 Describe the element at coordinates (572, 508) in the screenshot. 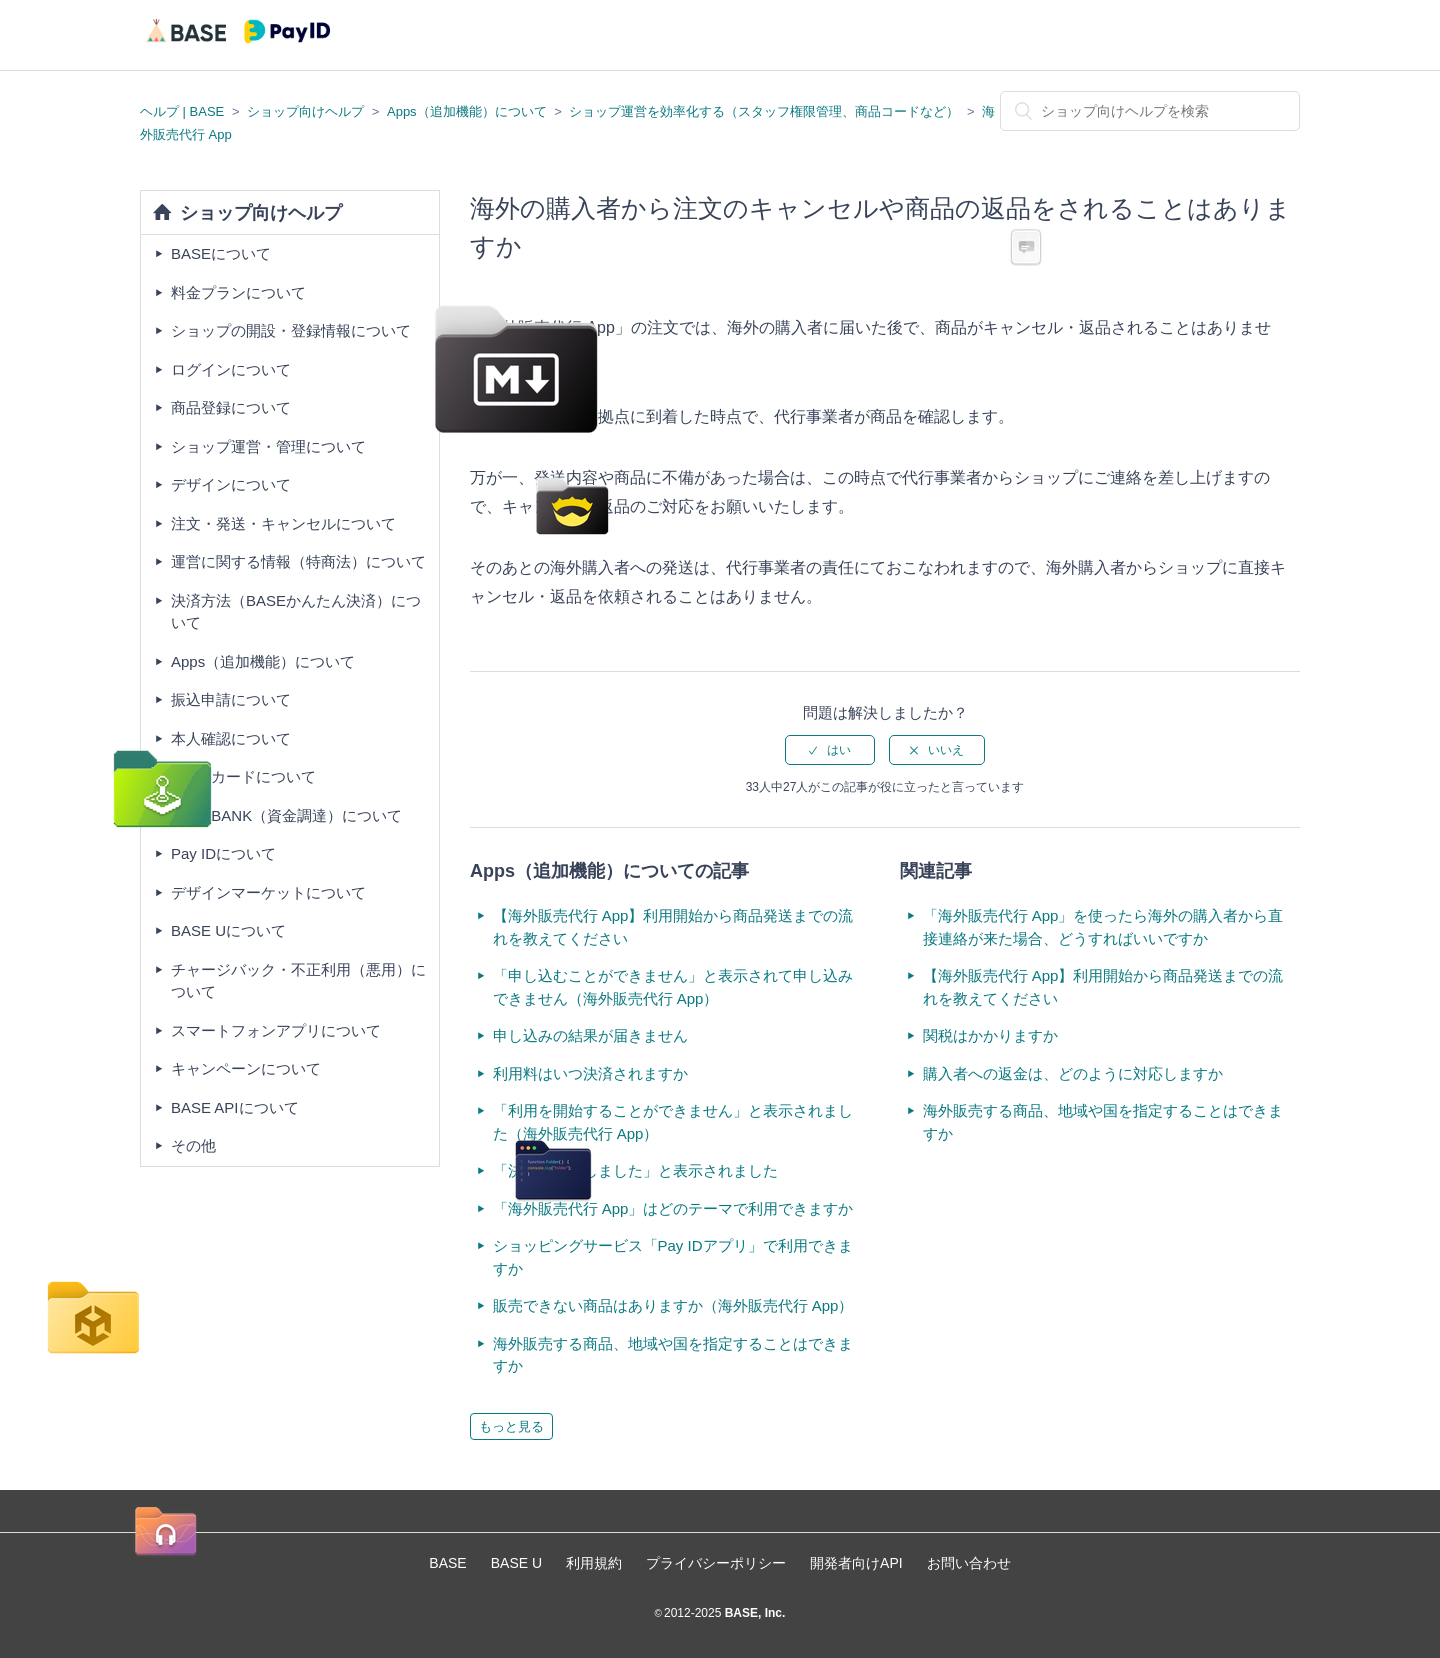

I see `folder containing nim programming language projects` at that location.